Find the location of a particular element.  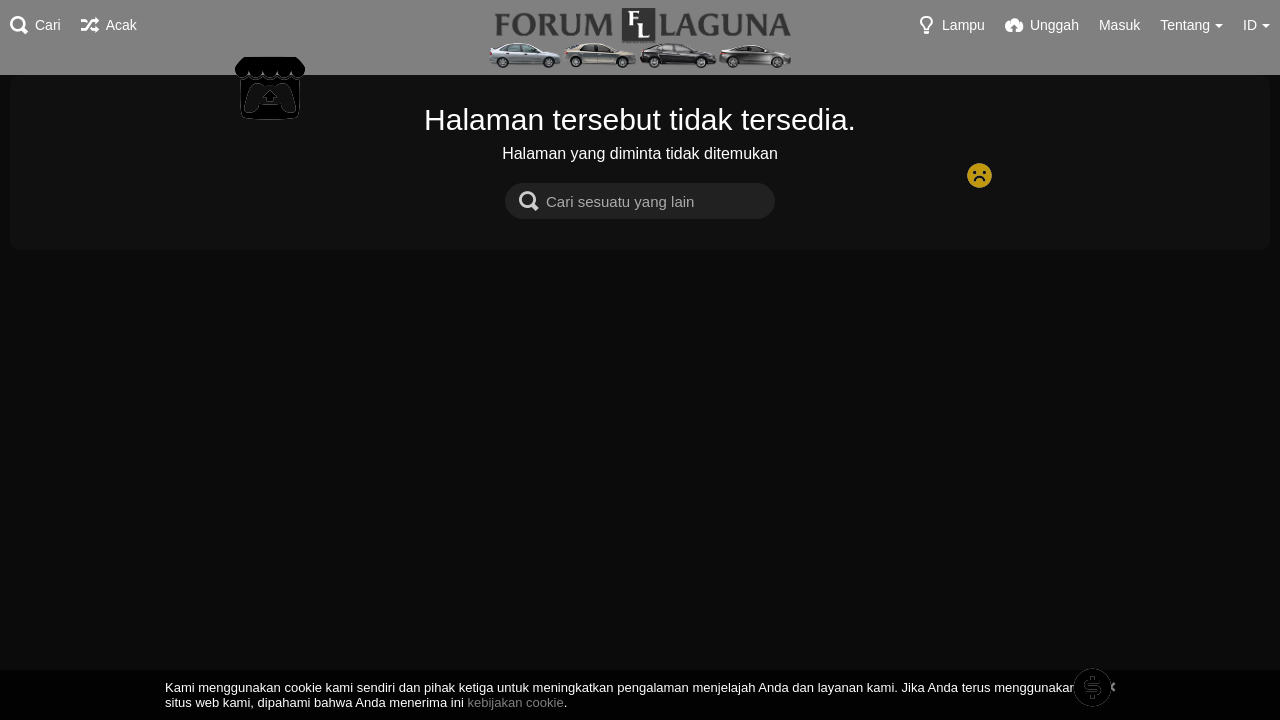

visit itch.io indie game marketplace is located at coordinates (270, 88).